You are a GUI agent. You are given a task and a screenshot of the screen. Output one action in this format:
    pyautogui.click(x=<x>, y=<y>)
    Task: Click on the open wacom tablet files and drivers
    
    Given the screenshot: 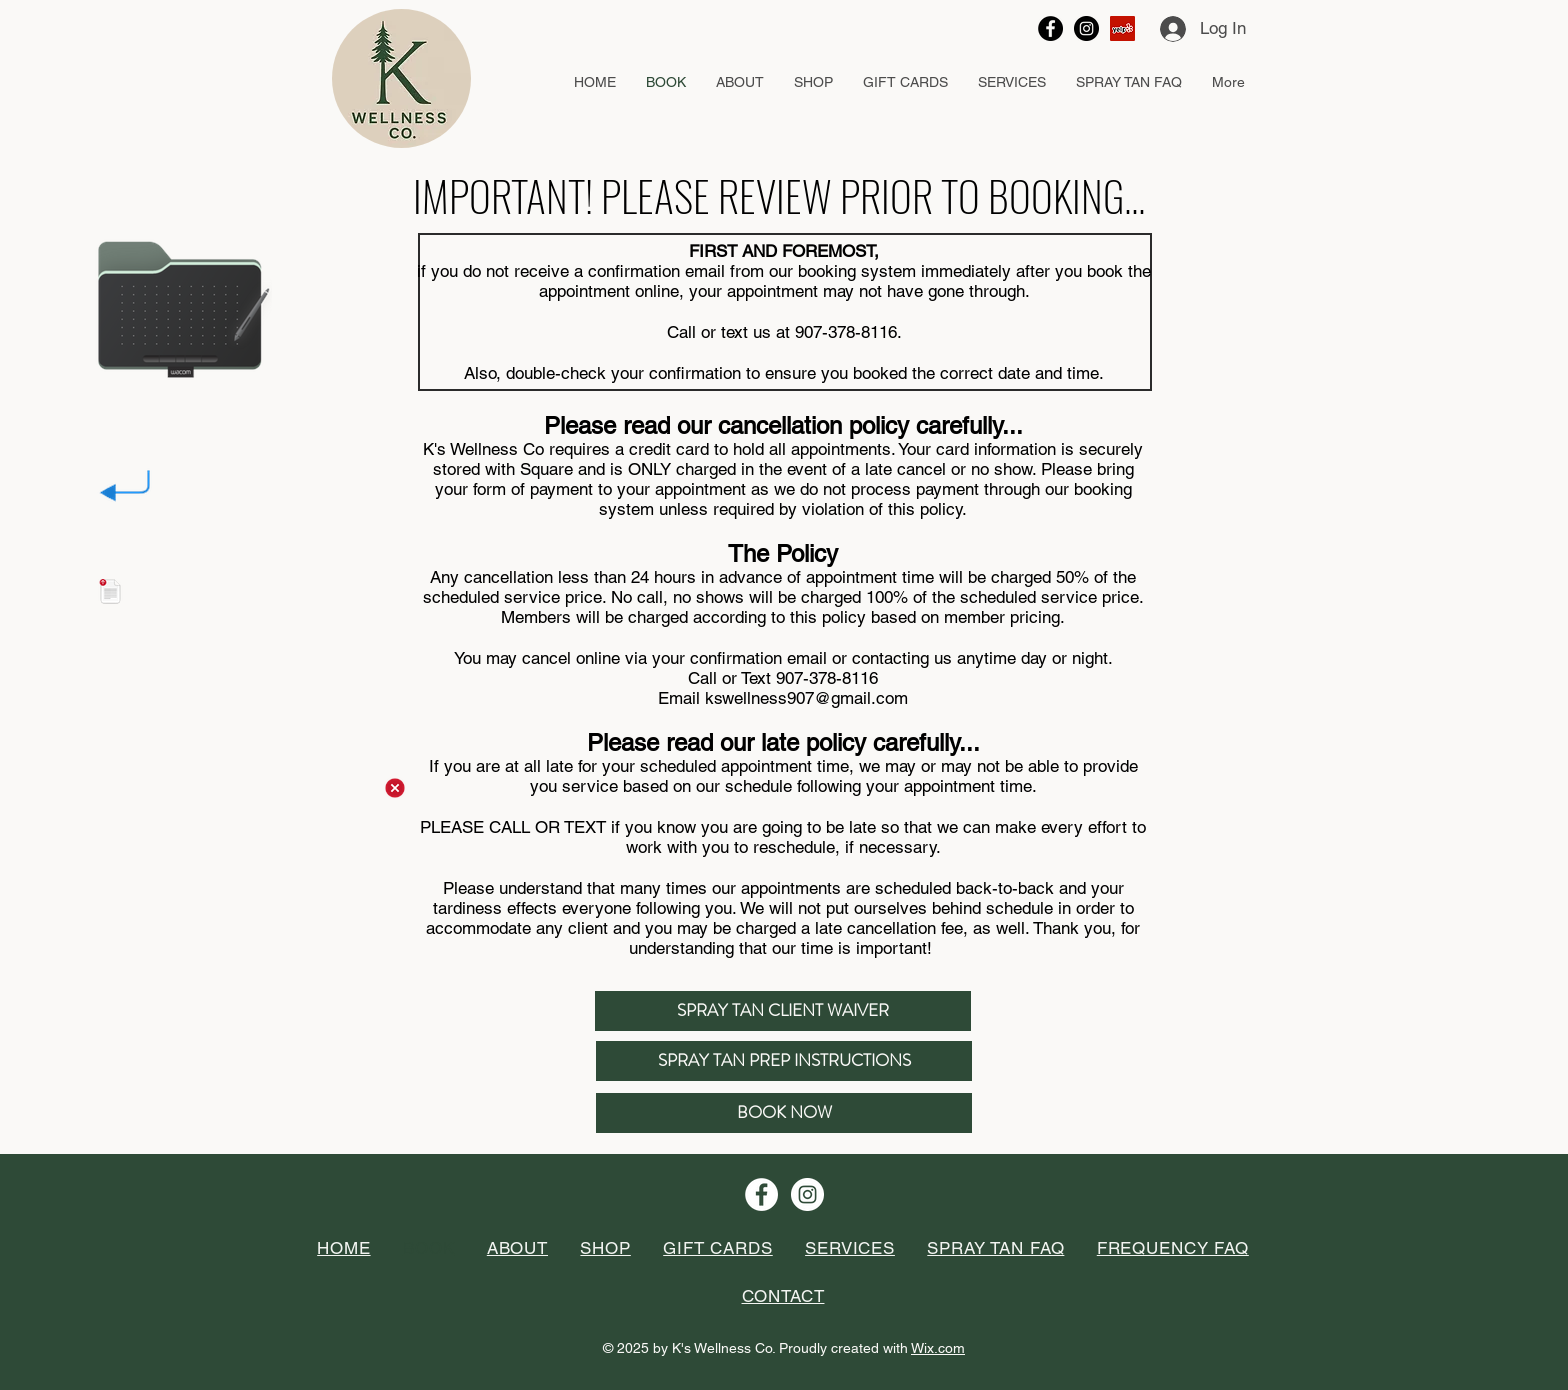 What is the action you would take?
    pyautogui.click(x=179, y=310)
    